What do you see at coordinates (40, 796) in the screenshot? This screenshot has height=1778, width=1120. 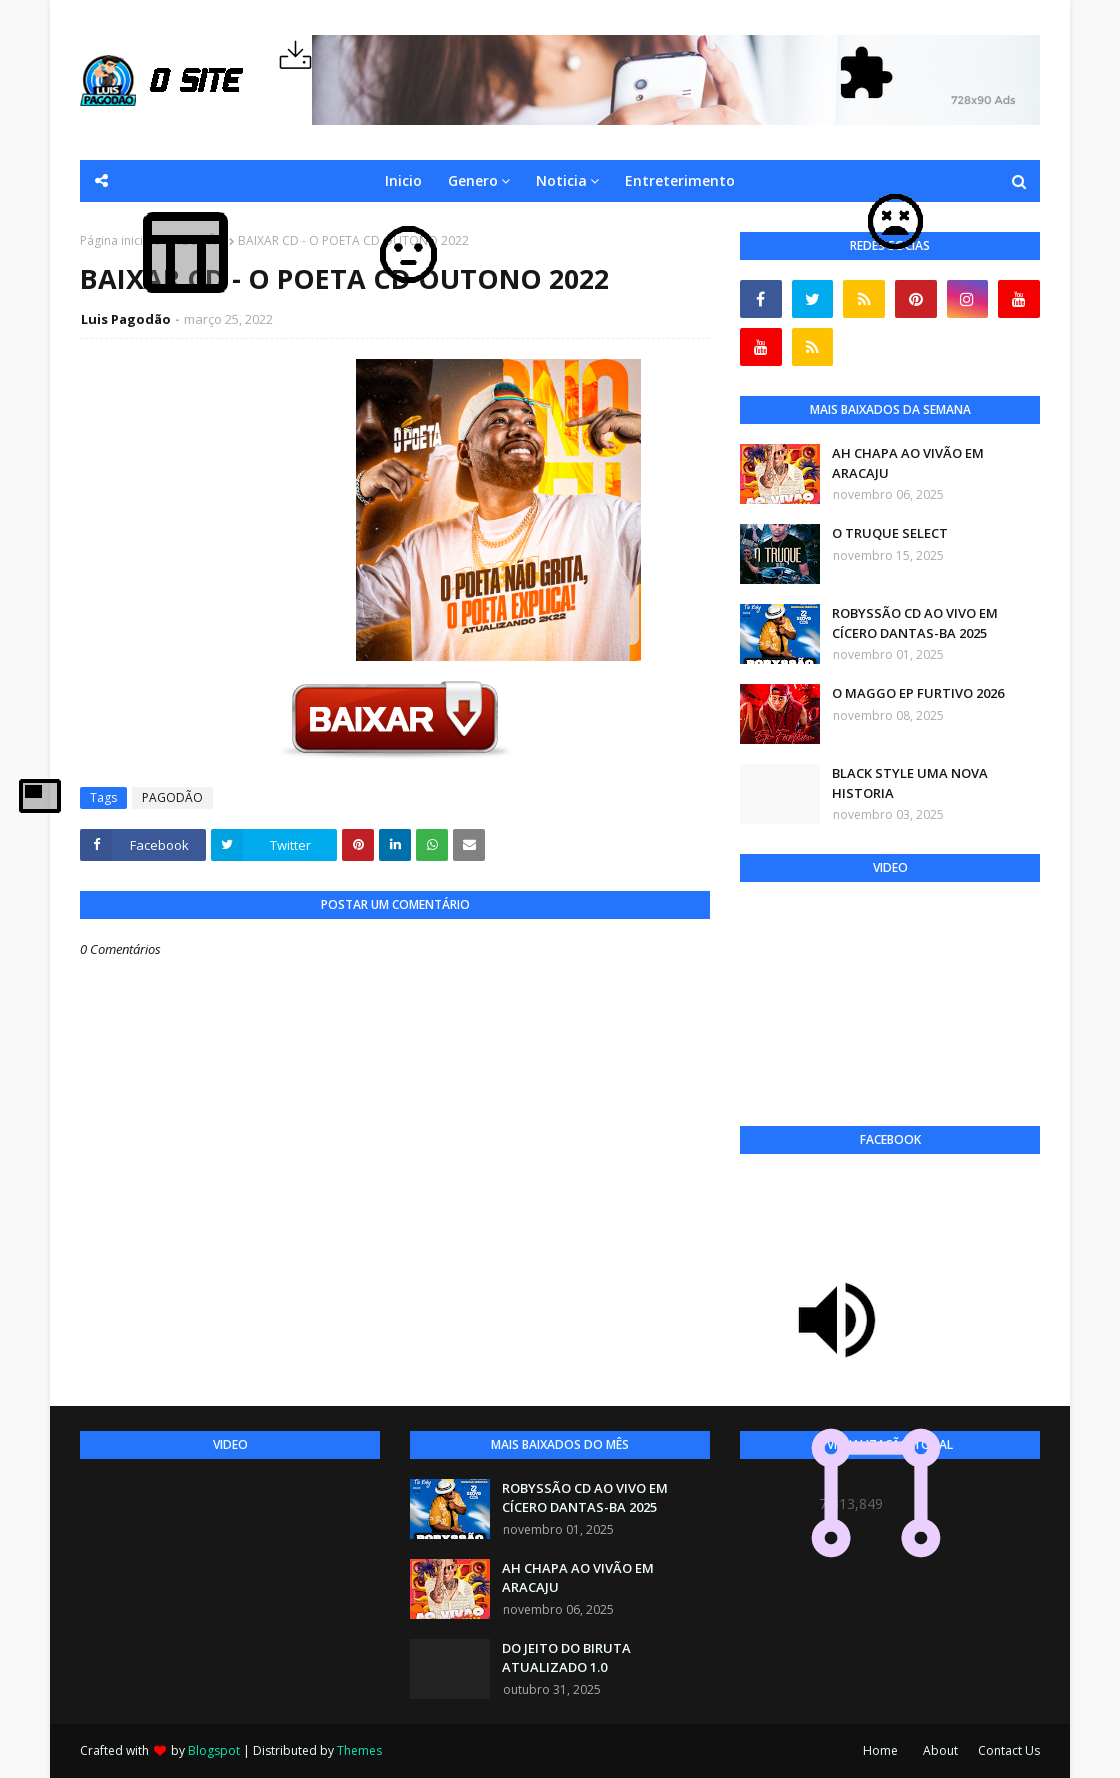 I see `access featured or highlighted video content` at bounding box center [40, 796].